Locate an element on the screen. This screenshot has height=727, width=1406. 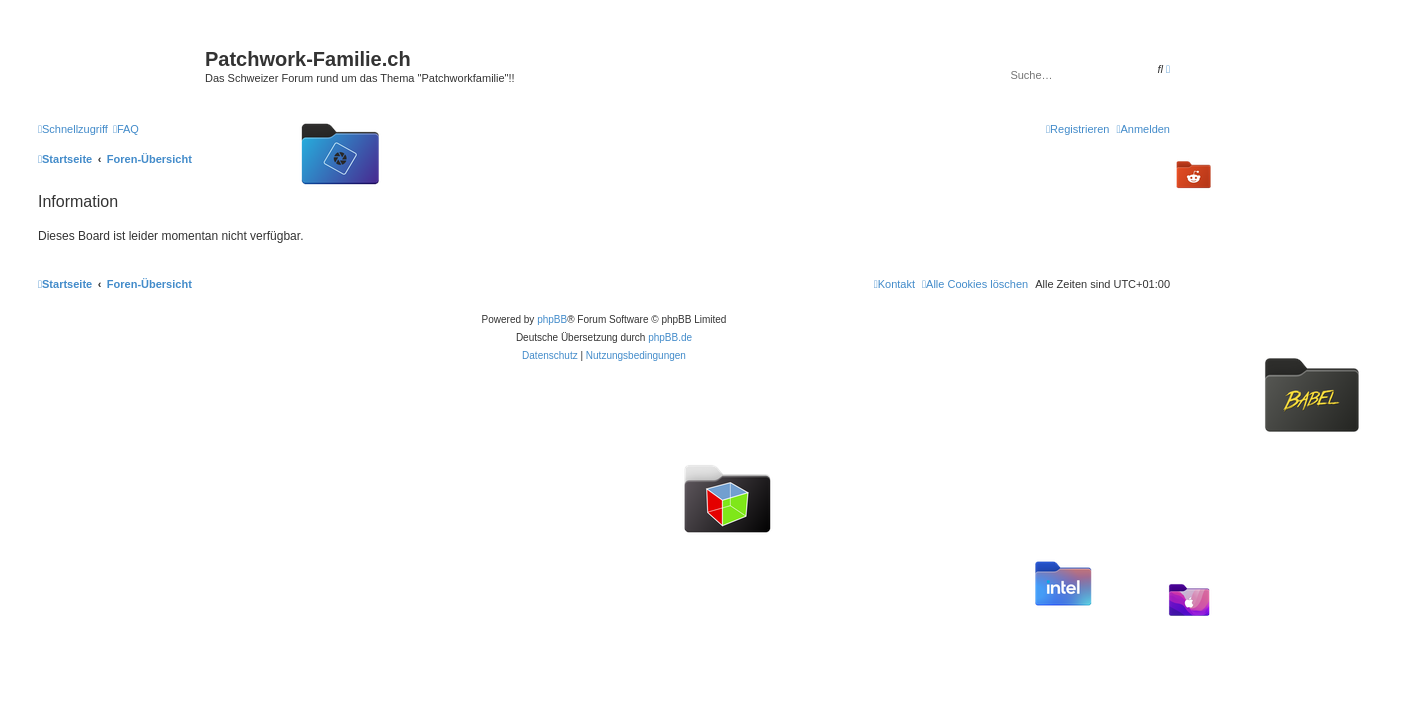
folder containing babel configuration files is located at coordinates (1311, 397).